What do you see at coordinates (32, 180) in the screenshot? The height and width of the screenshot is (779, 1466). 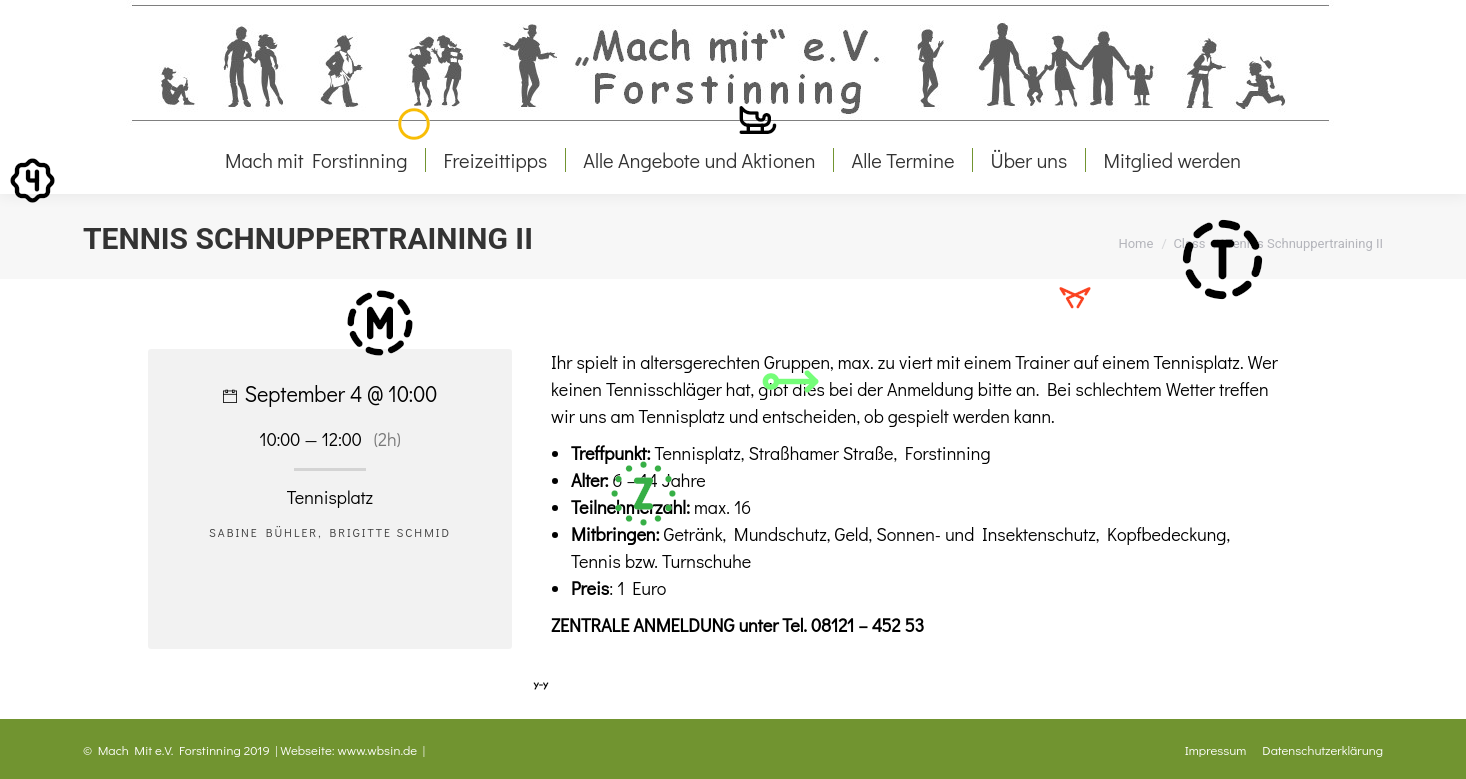 I see `indicates a fourth-place ranking or position` at bounding box center [32, 180].